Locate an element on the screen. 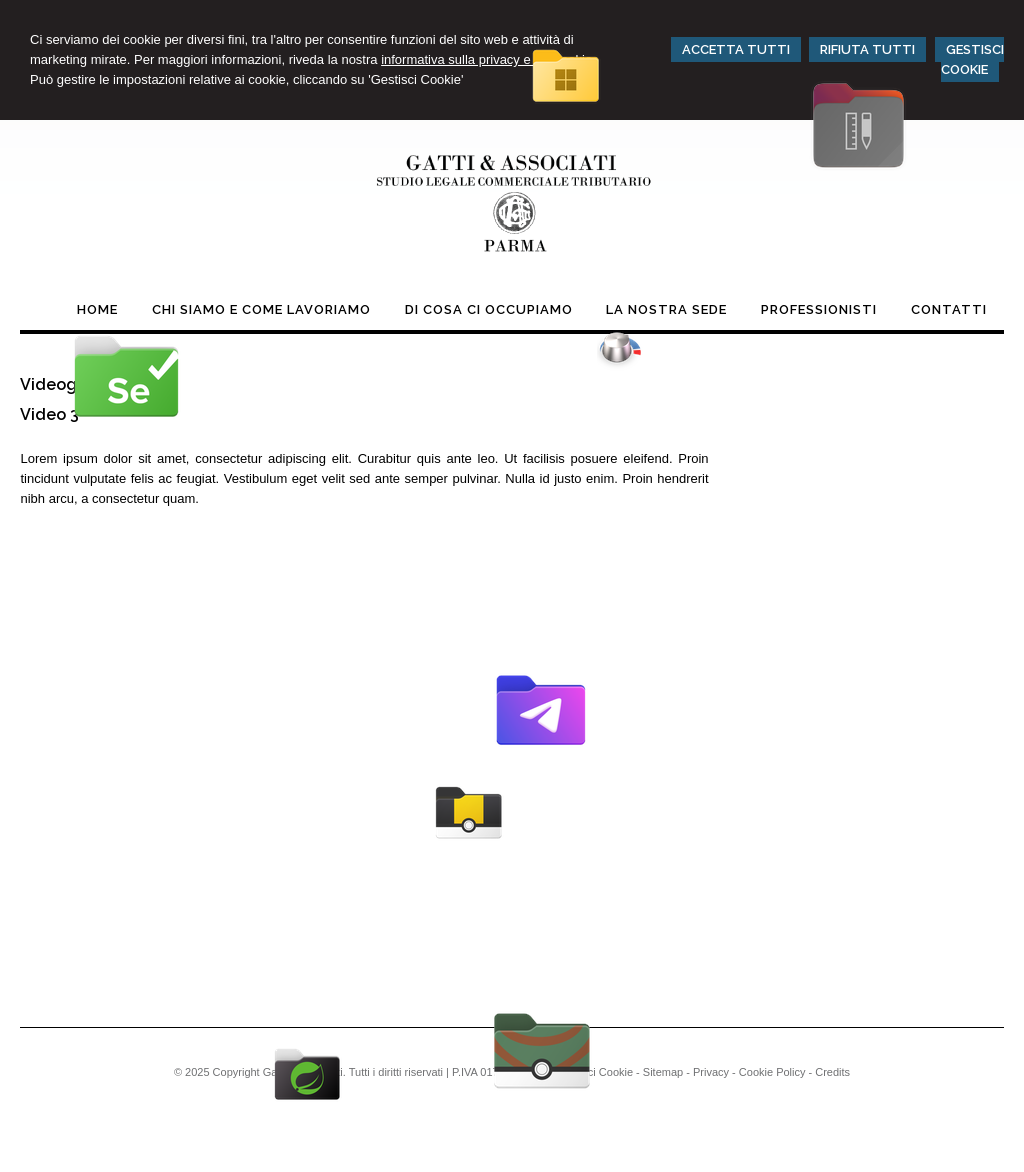 The width and height of the screenshot is (1024, 1172). open windows system folder is located at coordinates (565, 77).